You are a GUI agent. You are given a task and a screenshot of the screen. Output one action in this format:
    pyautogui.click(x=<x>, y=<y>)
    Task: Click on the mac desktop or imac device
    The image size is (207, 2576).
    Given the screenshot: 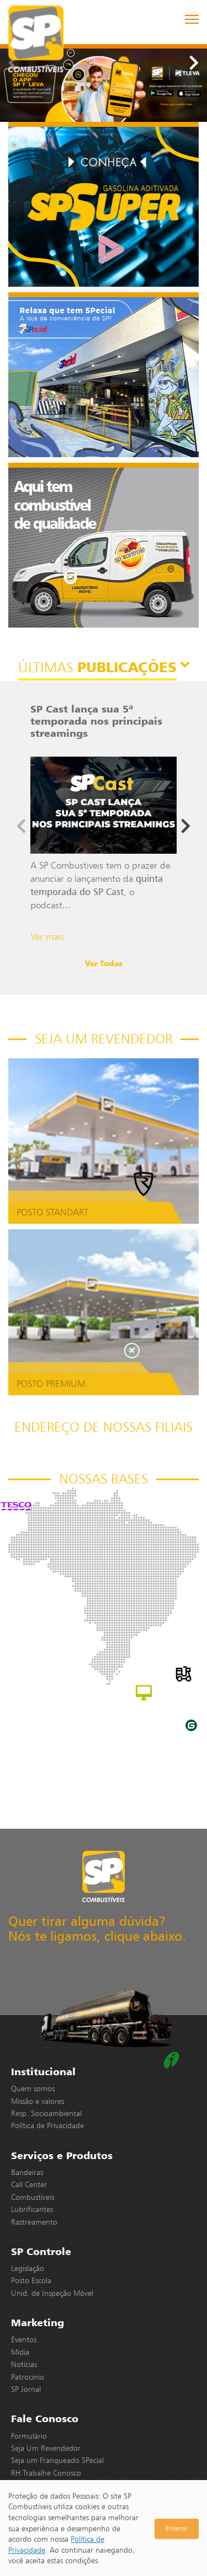 What is the action you would take?
    pyautogui.click(x=144, y=1692)
    